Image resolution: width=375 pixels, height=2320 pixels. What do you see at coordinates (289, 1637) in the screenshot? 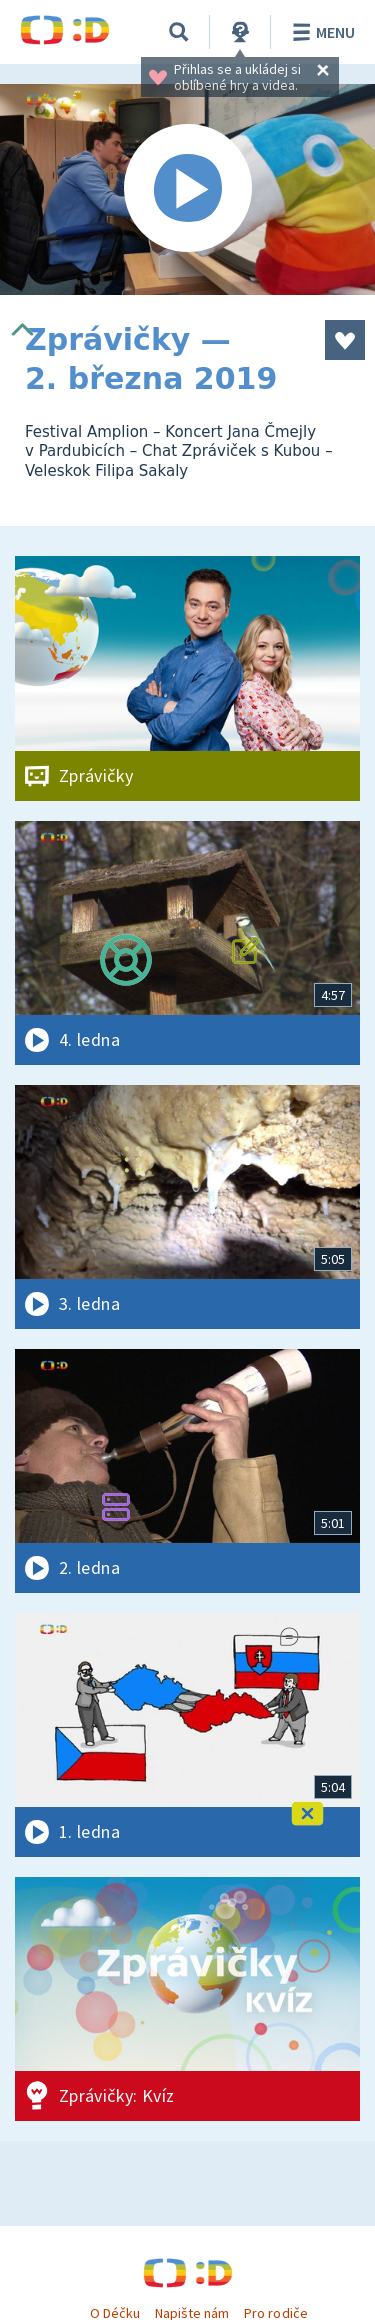
I see `open chat or messaging` at bounding box center [289, 1637].